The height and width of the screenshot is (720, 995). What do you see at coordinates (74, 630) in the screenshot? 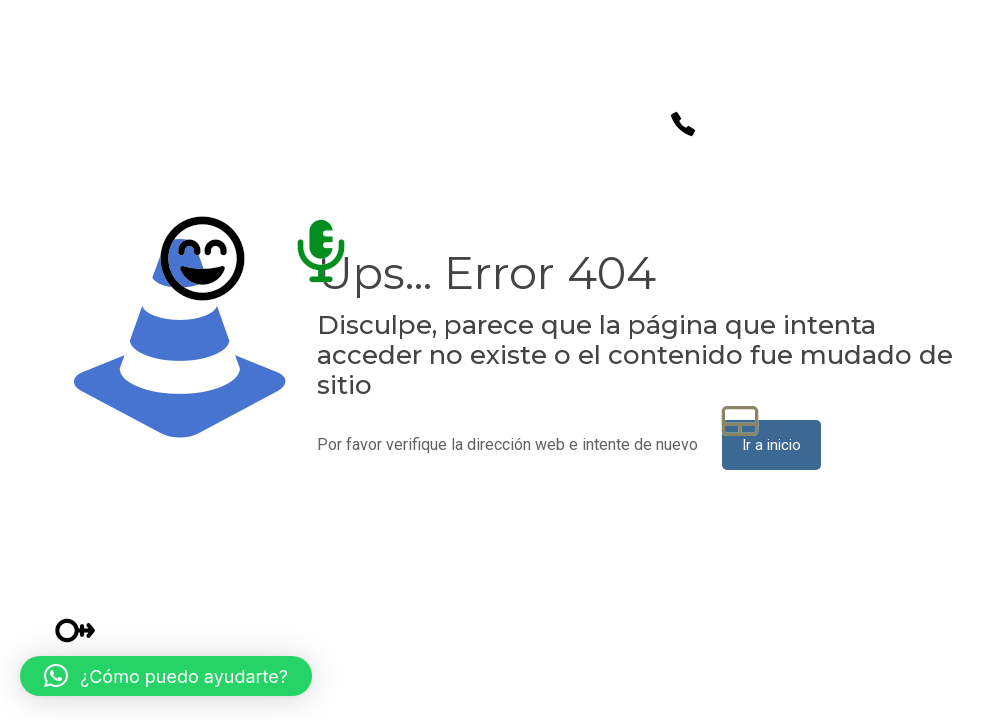
I see `indicates horizontal male gender symbol or masculine orientation` at bounding box center [74, 630].